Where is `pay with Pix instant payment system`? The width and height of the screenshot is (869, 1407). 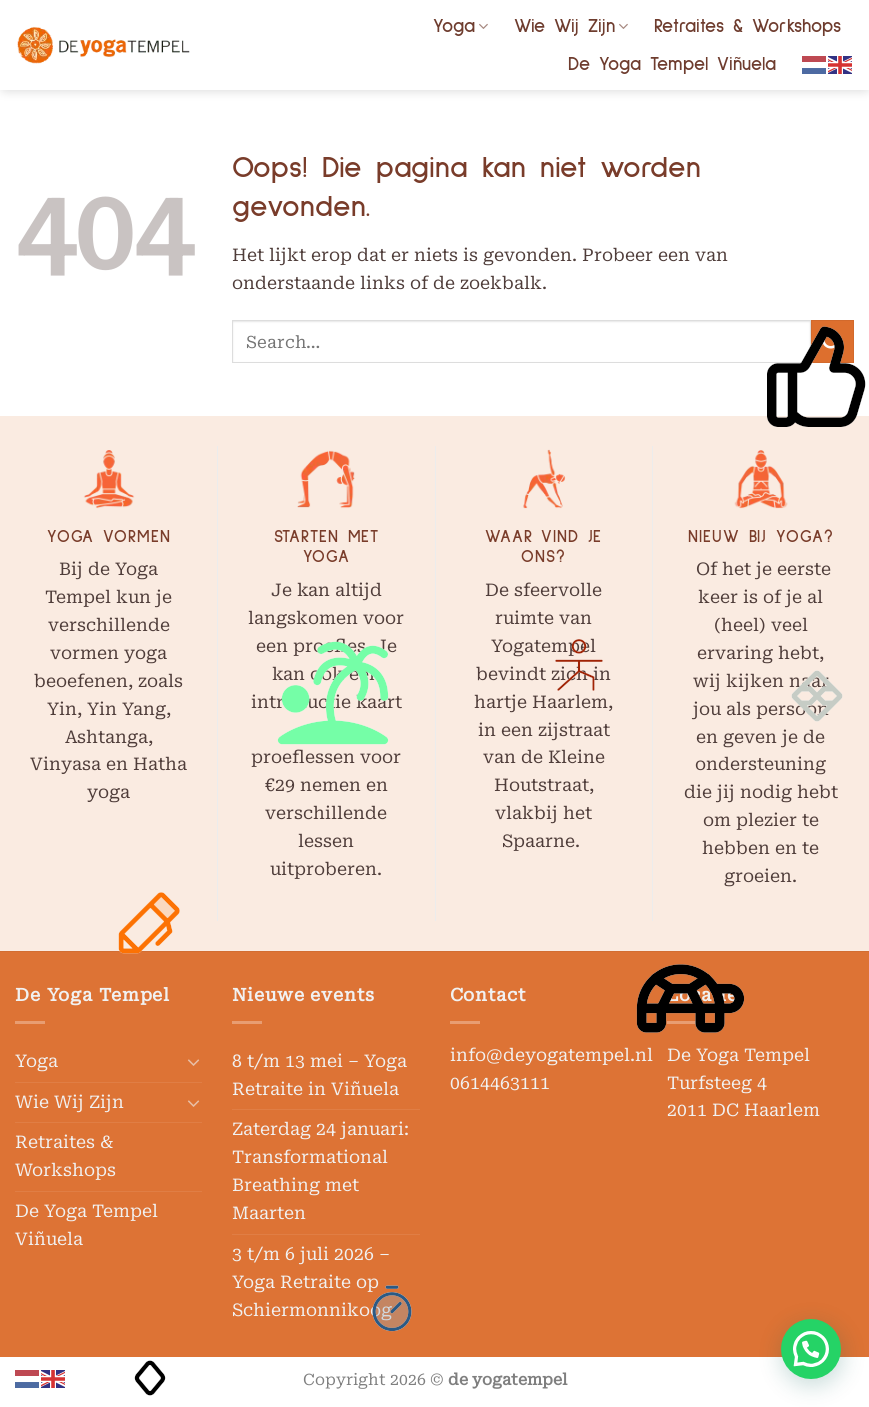
pay with Pix instant payment system is located at coordinates (817, 696).